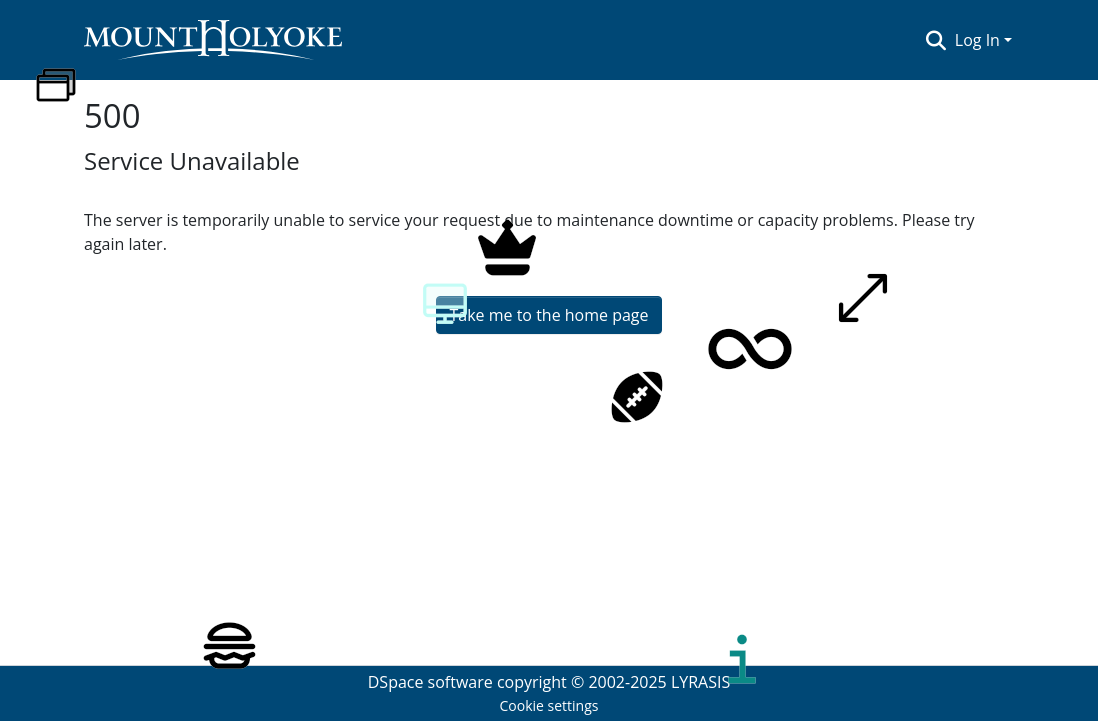 This screenshot has height=721, width=1098. Describe the element at coordinates (229, 646) in the screenshot. I see `access food or restaurant options` at that location.